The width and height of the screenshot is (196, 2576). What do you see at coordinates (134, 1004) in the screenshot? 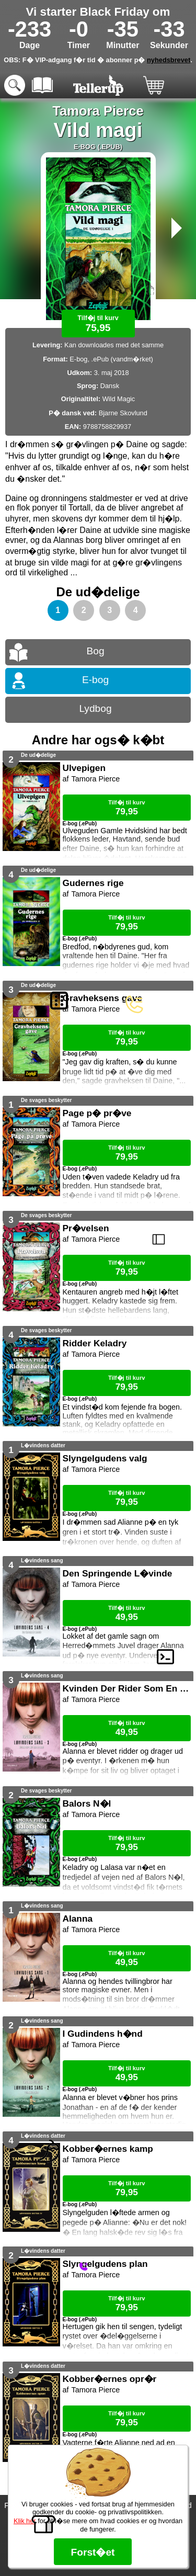
I see `view contact list or phone directory` at bounding box center [134, 1004].